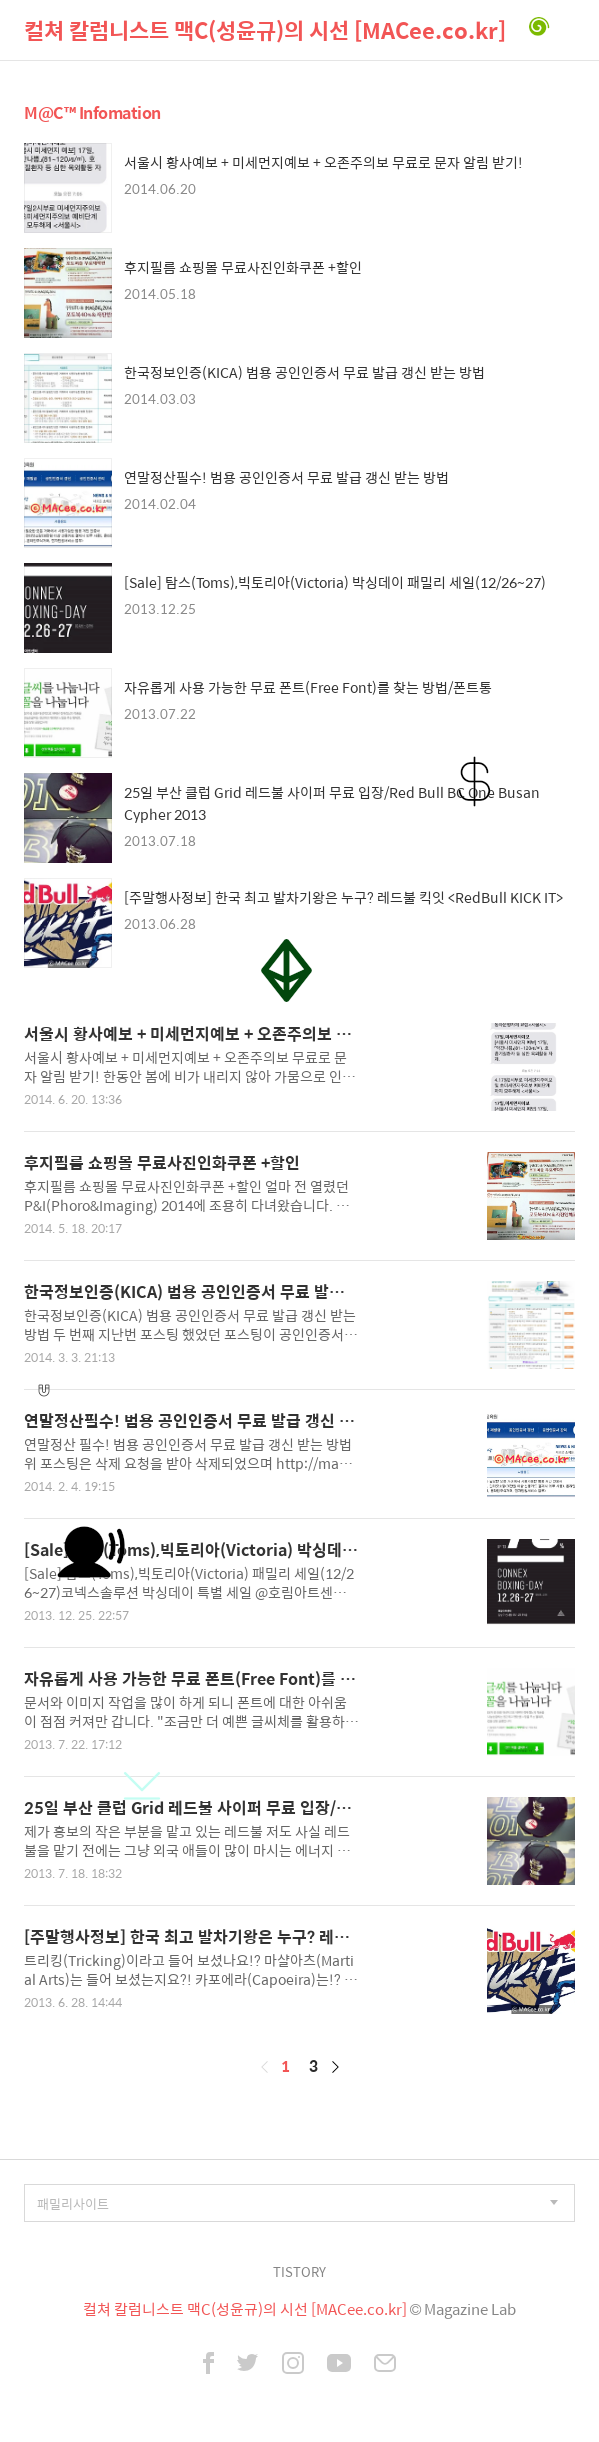 This screenshot has width=599, height=2442. I want to click on activate magnetic snap or alignment tool, so click(44, 1390).